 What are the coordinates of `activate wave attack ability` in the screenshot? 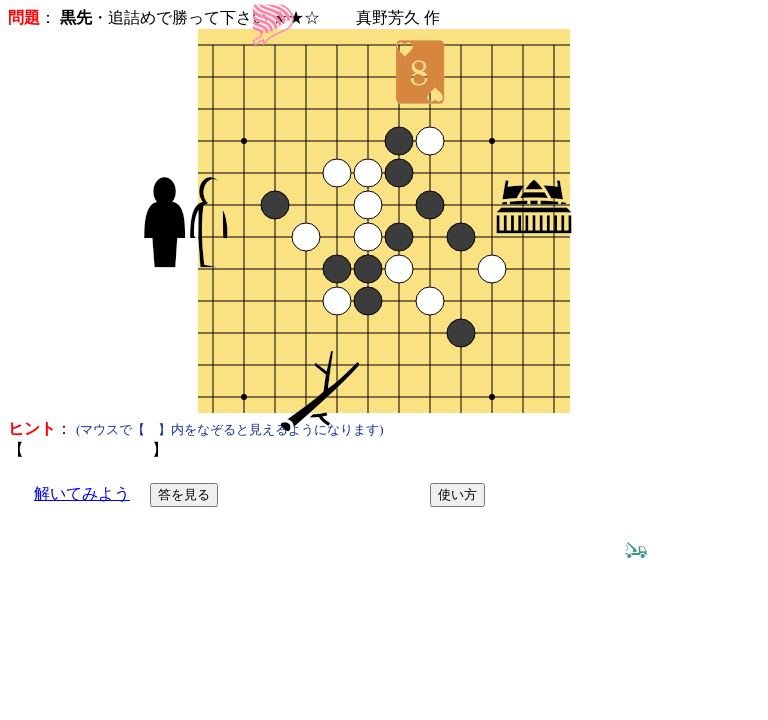 It's located at (273, 25).